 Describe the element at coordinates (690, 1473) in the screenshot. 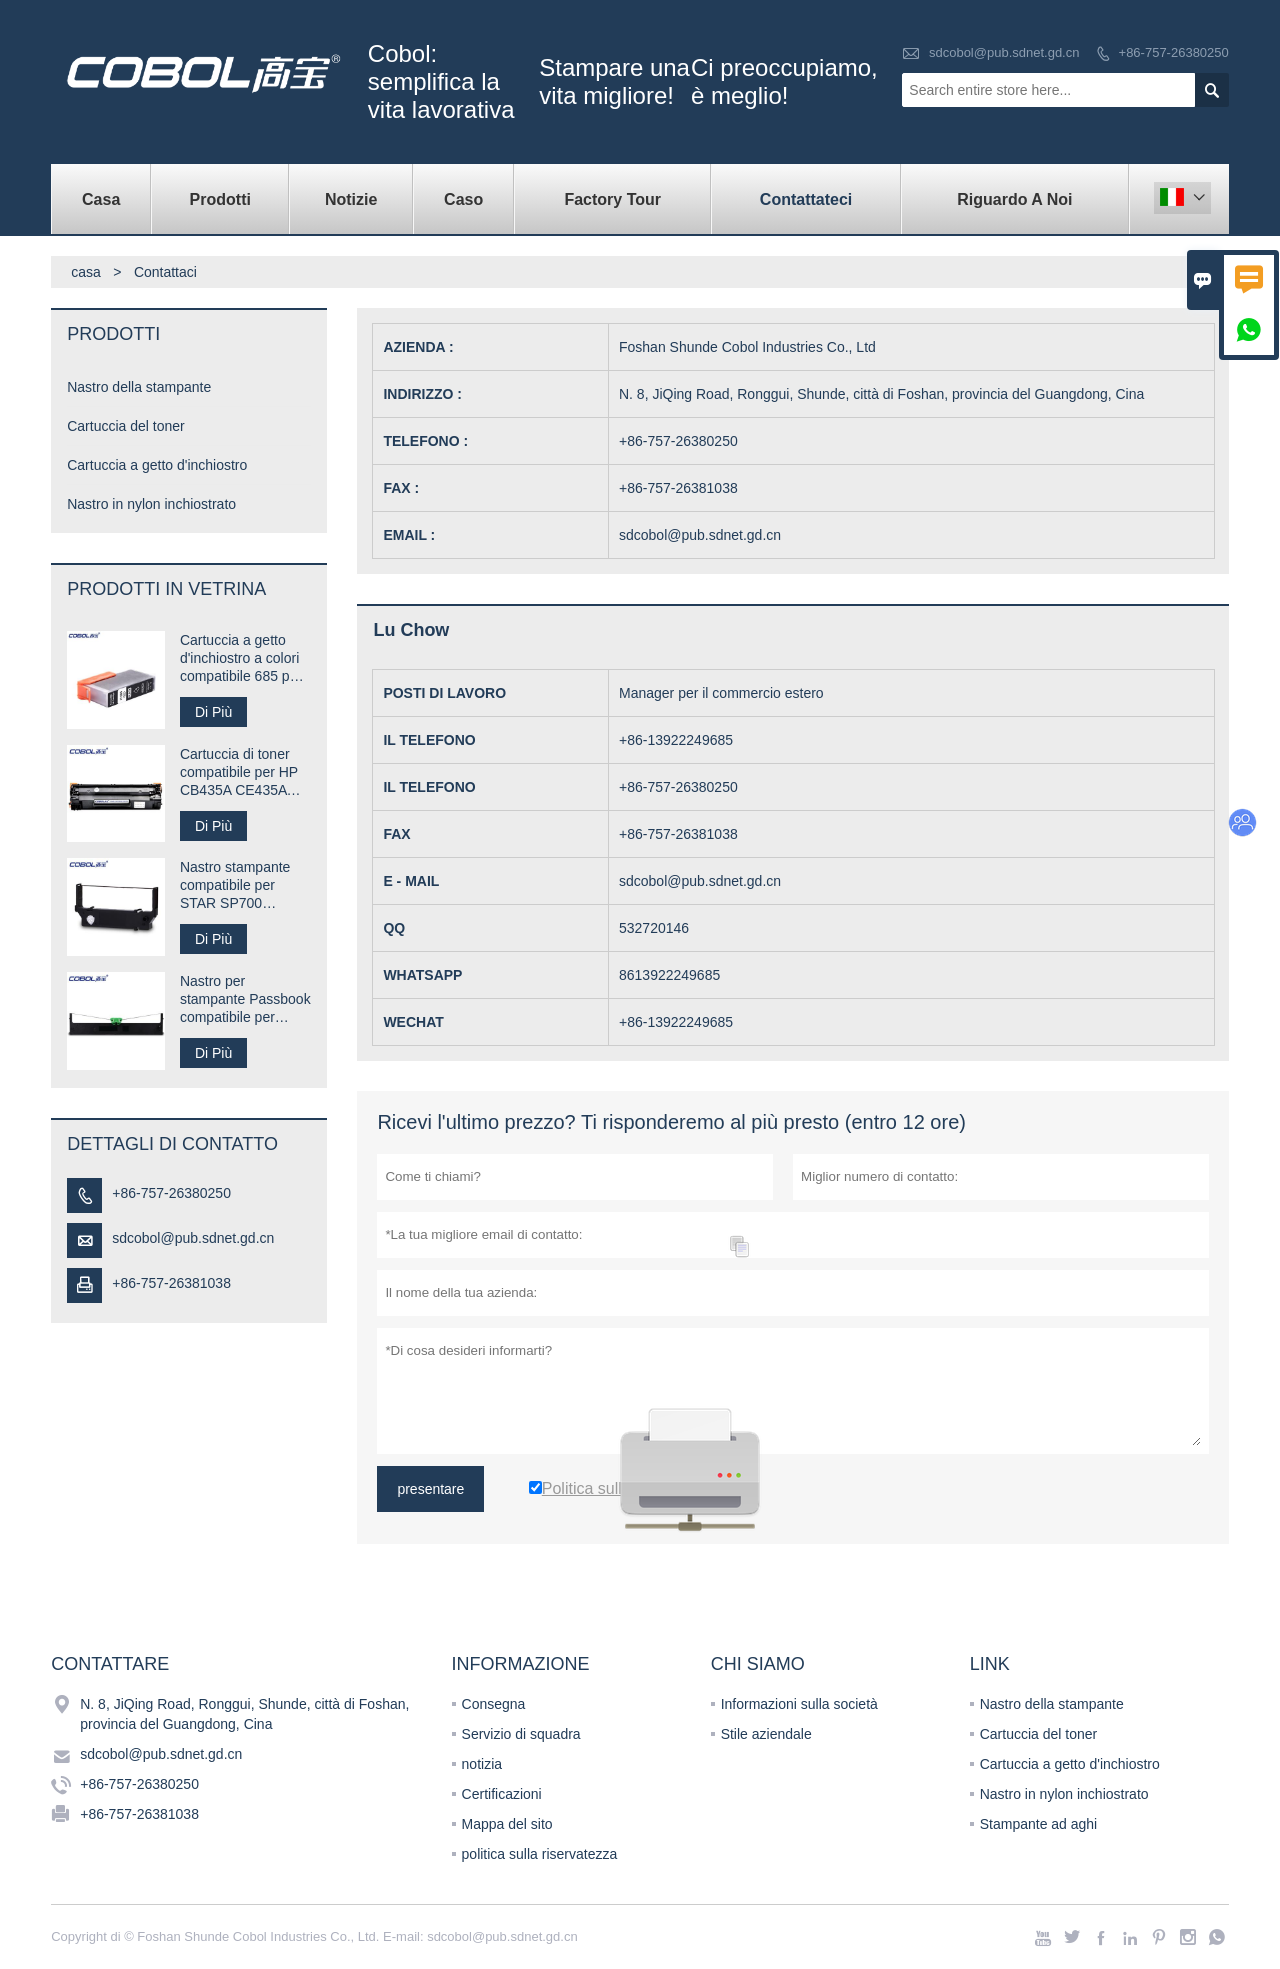

I see `connect to a network printer` at that location.